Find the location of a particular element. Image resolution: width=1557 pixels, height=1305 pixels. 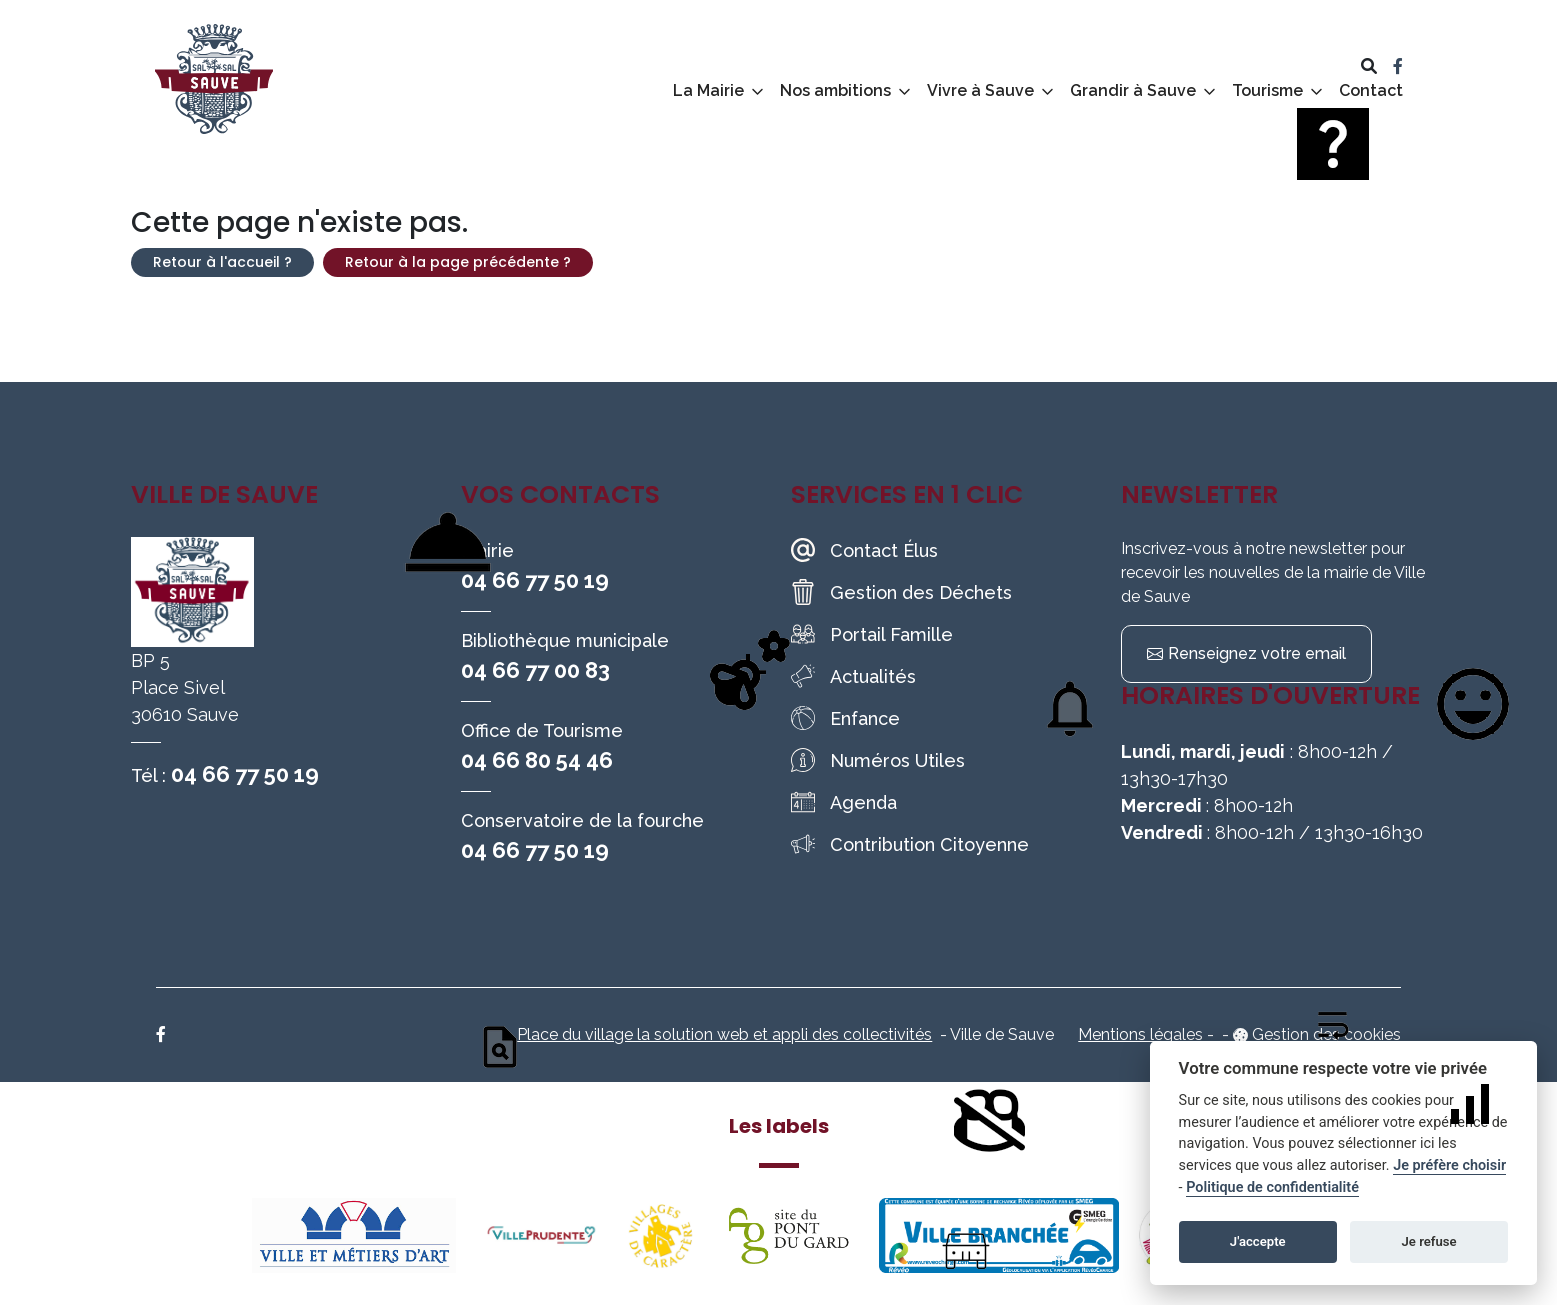

tag people in a photo is located at coordinates (1473, 704).